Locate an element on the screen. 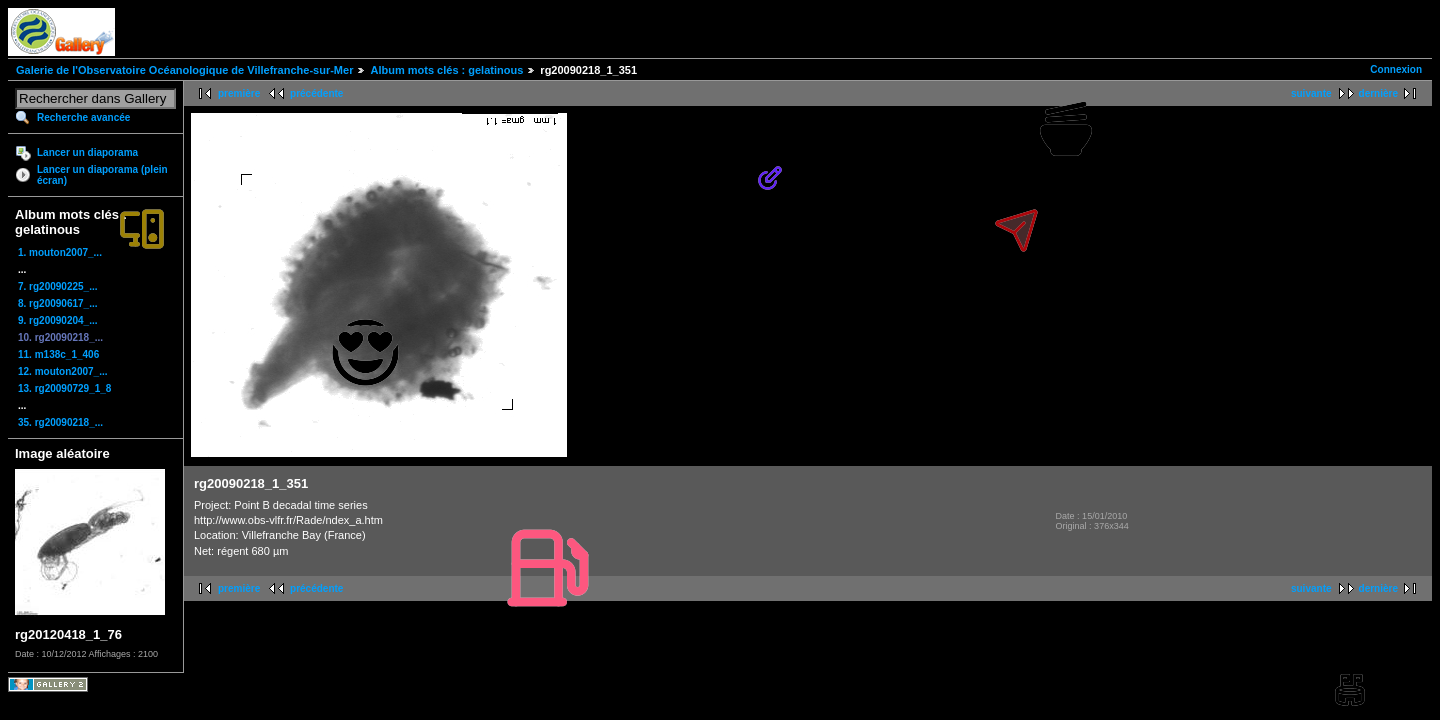  react with love or adoration is located at coordinates (365, 352).